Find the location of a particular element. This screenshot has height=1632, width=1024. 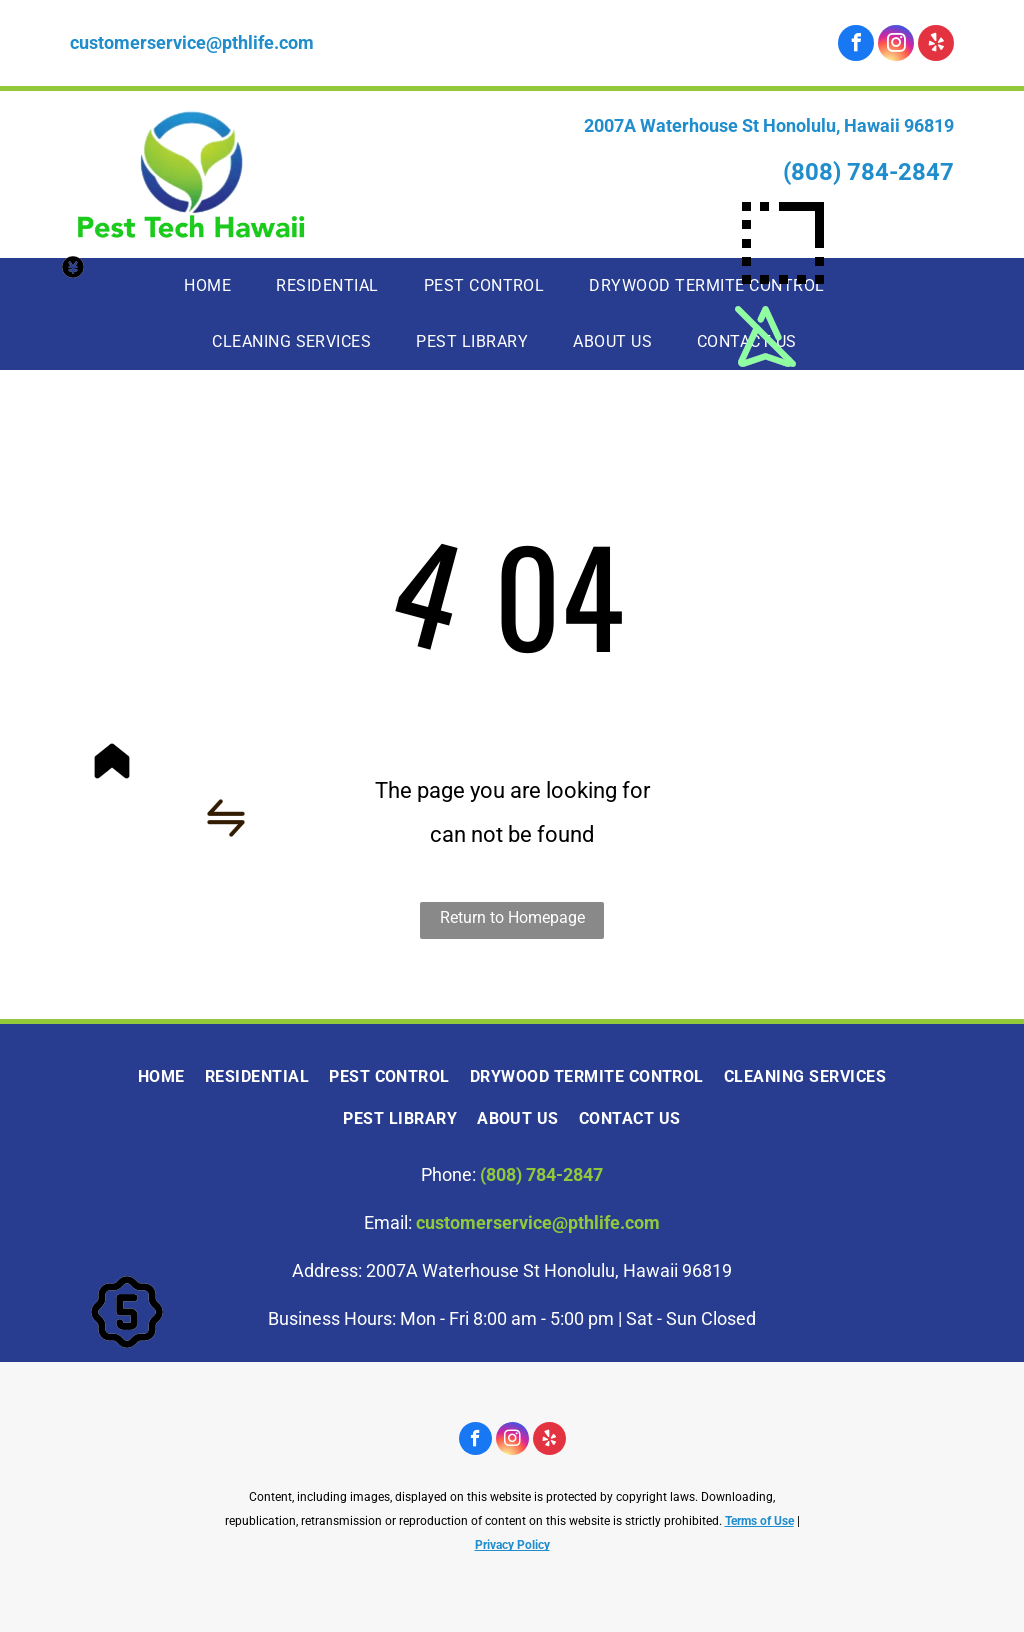

view balance in japanese yen is located at coordinates (73, 267).